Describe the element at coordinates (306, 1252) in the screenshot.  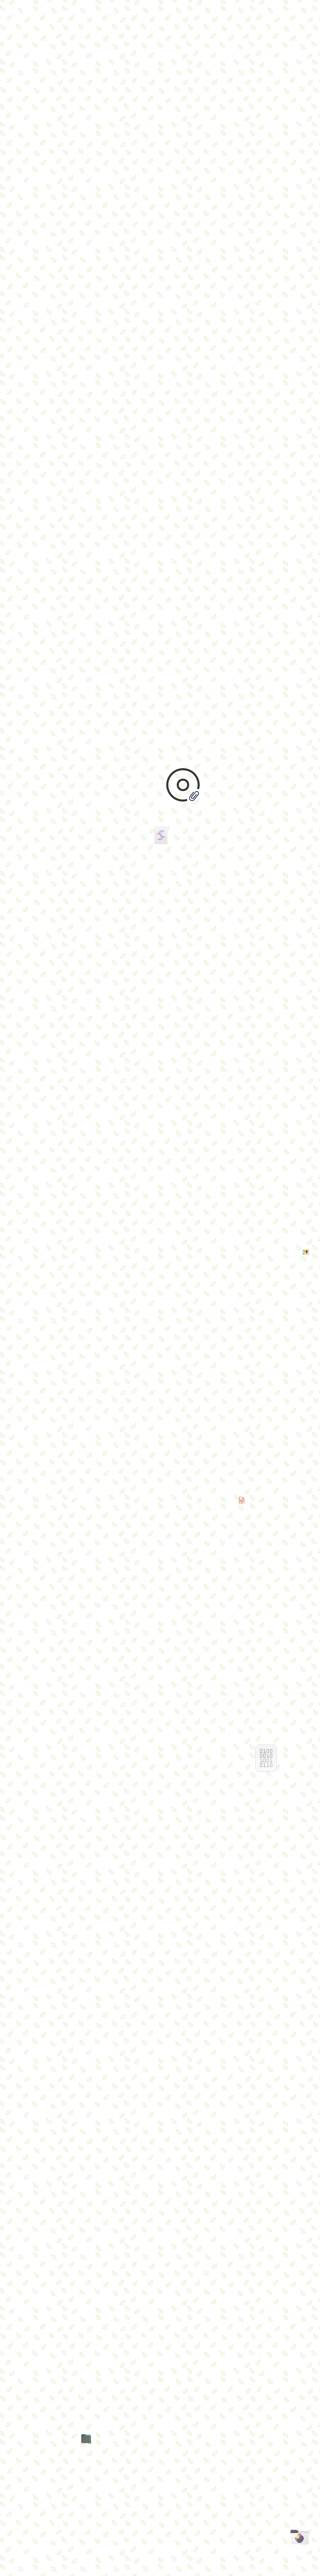
I see `open gnome maps application` at that location.